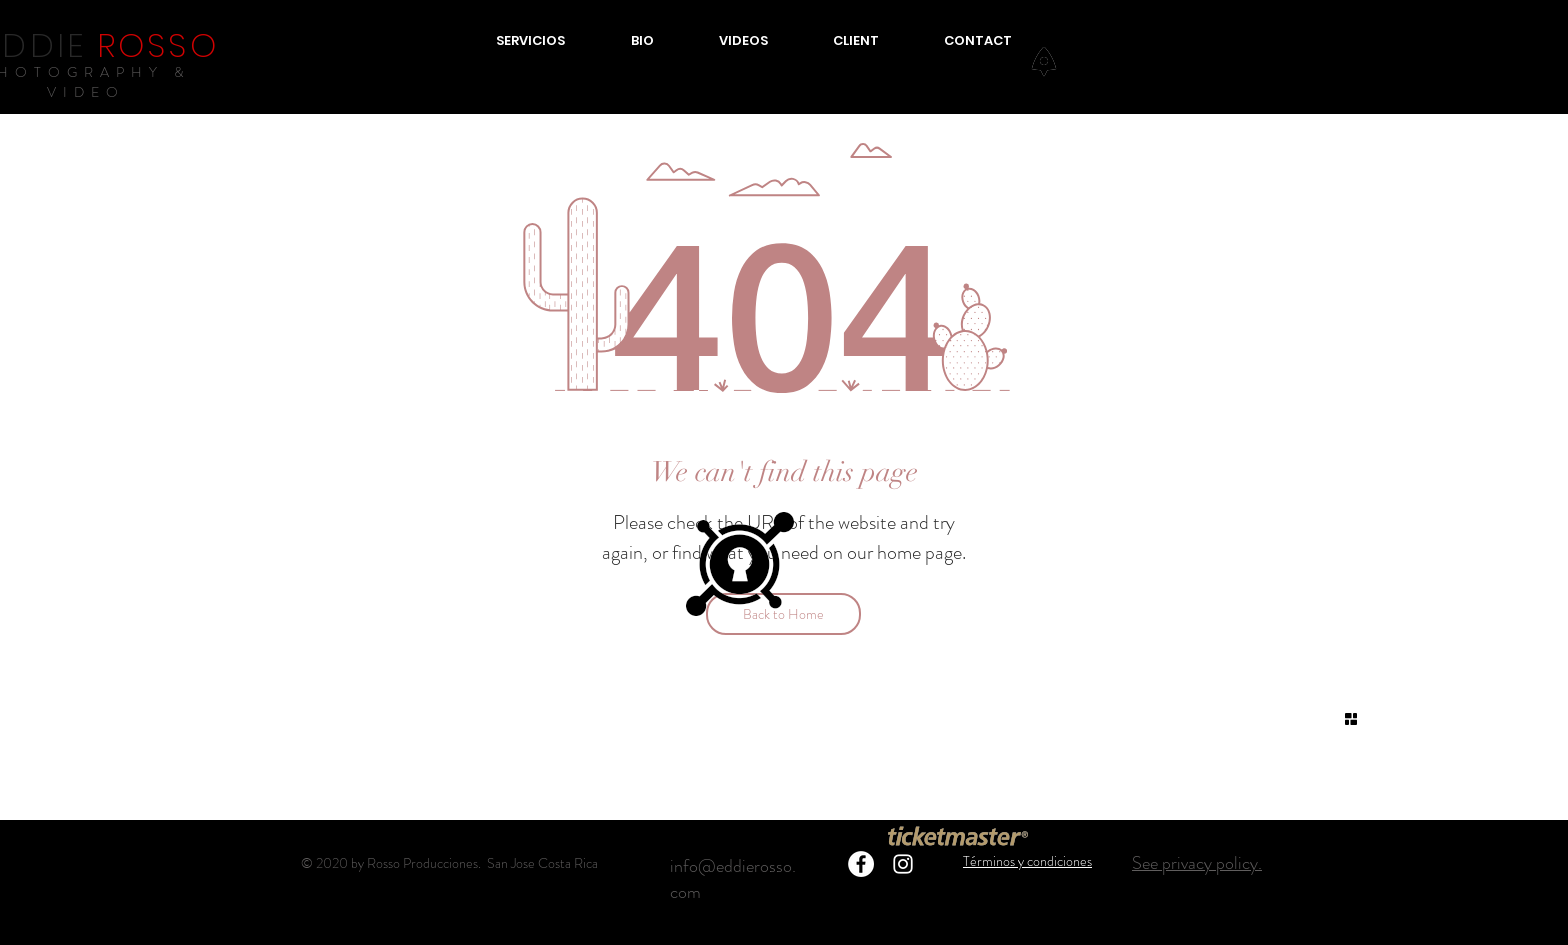 Image resolution: width=1568 pixels, height=945 pixels. Describe the element at coordinates (958, 836) in the screenshot. I see `open the Ticketmaster app` at that location.